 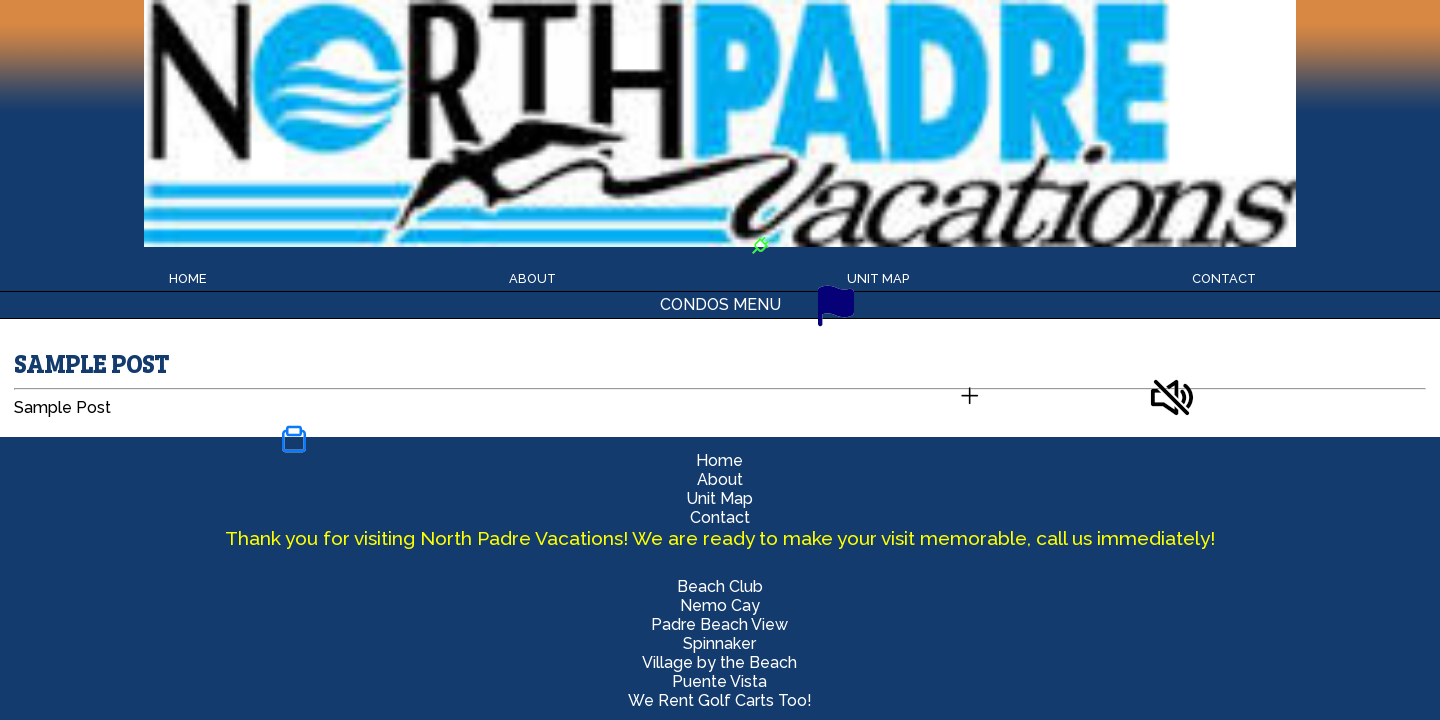 I want to click on copy to clipboard, so click(x=294, y=439).